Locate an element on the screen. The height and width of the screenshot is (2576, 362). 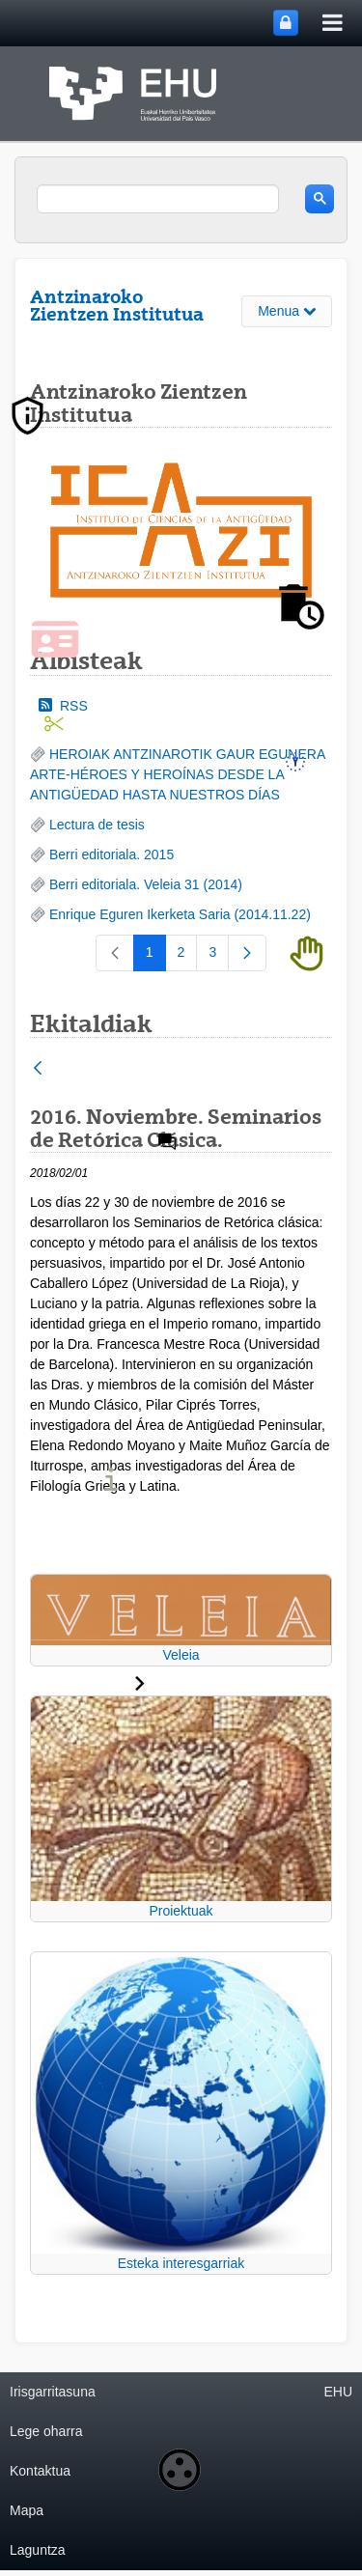
stop or pause current action is located at coordinates (307, 953).